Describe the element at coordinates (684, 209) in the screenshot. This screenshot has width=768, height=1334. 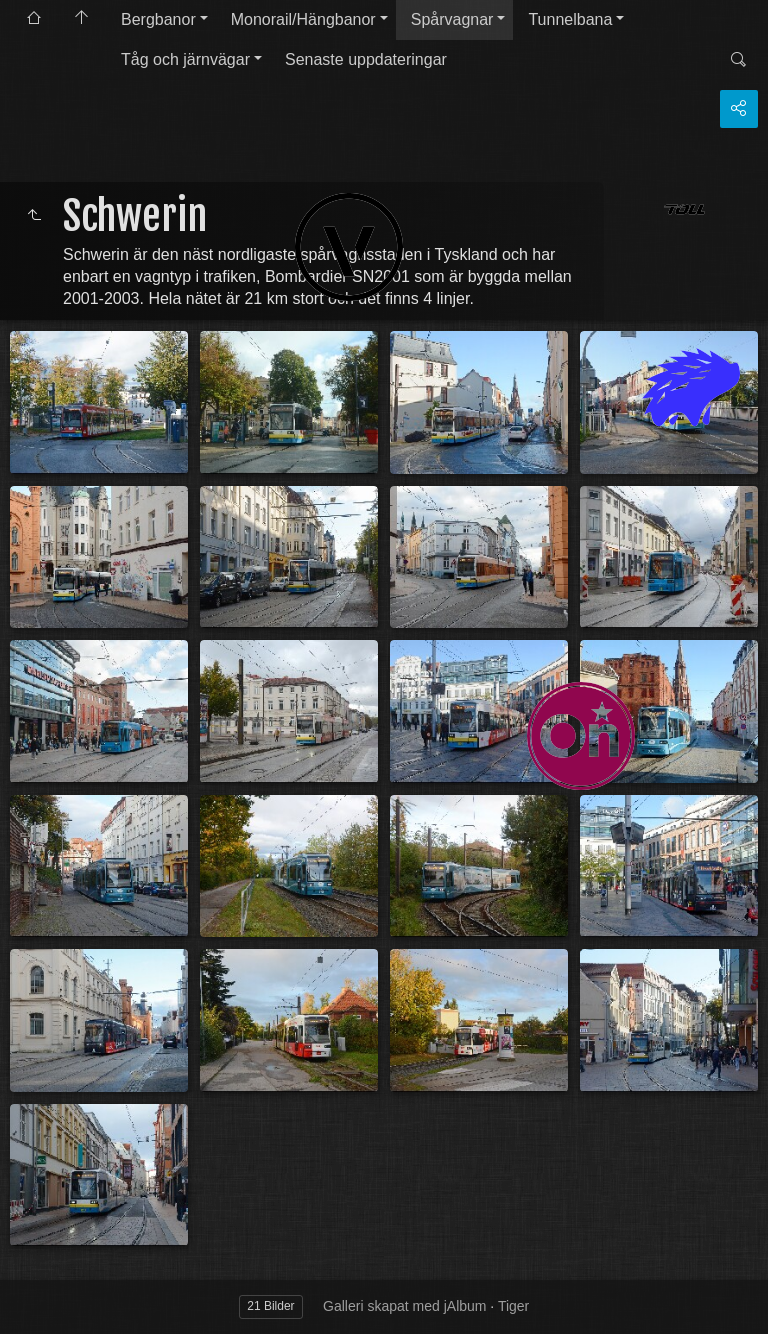
I see `toll group logistics company logo` at that location.